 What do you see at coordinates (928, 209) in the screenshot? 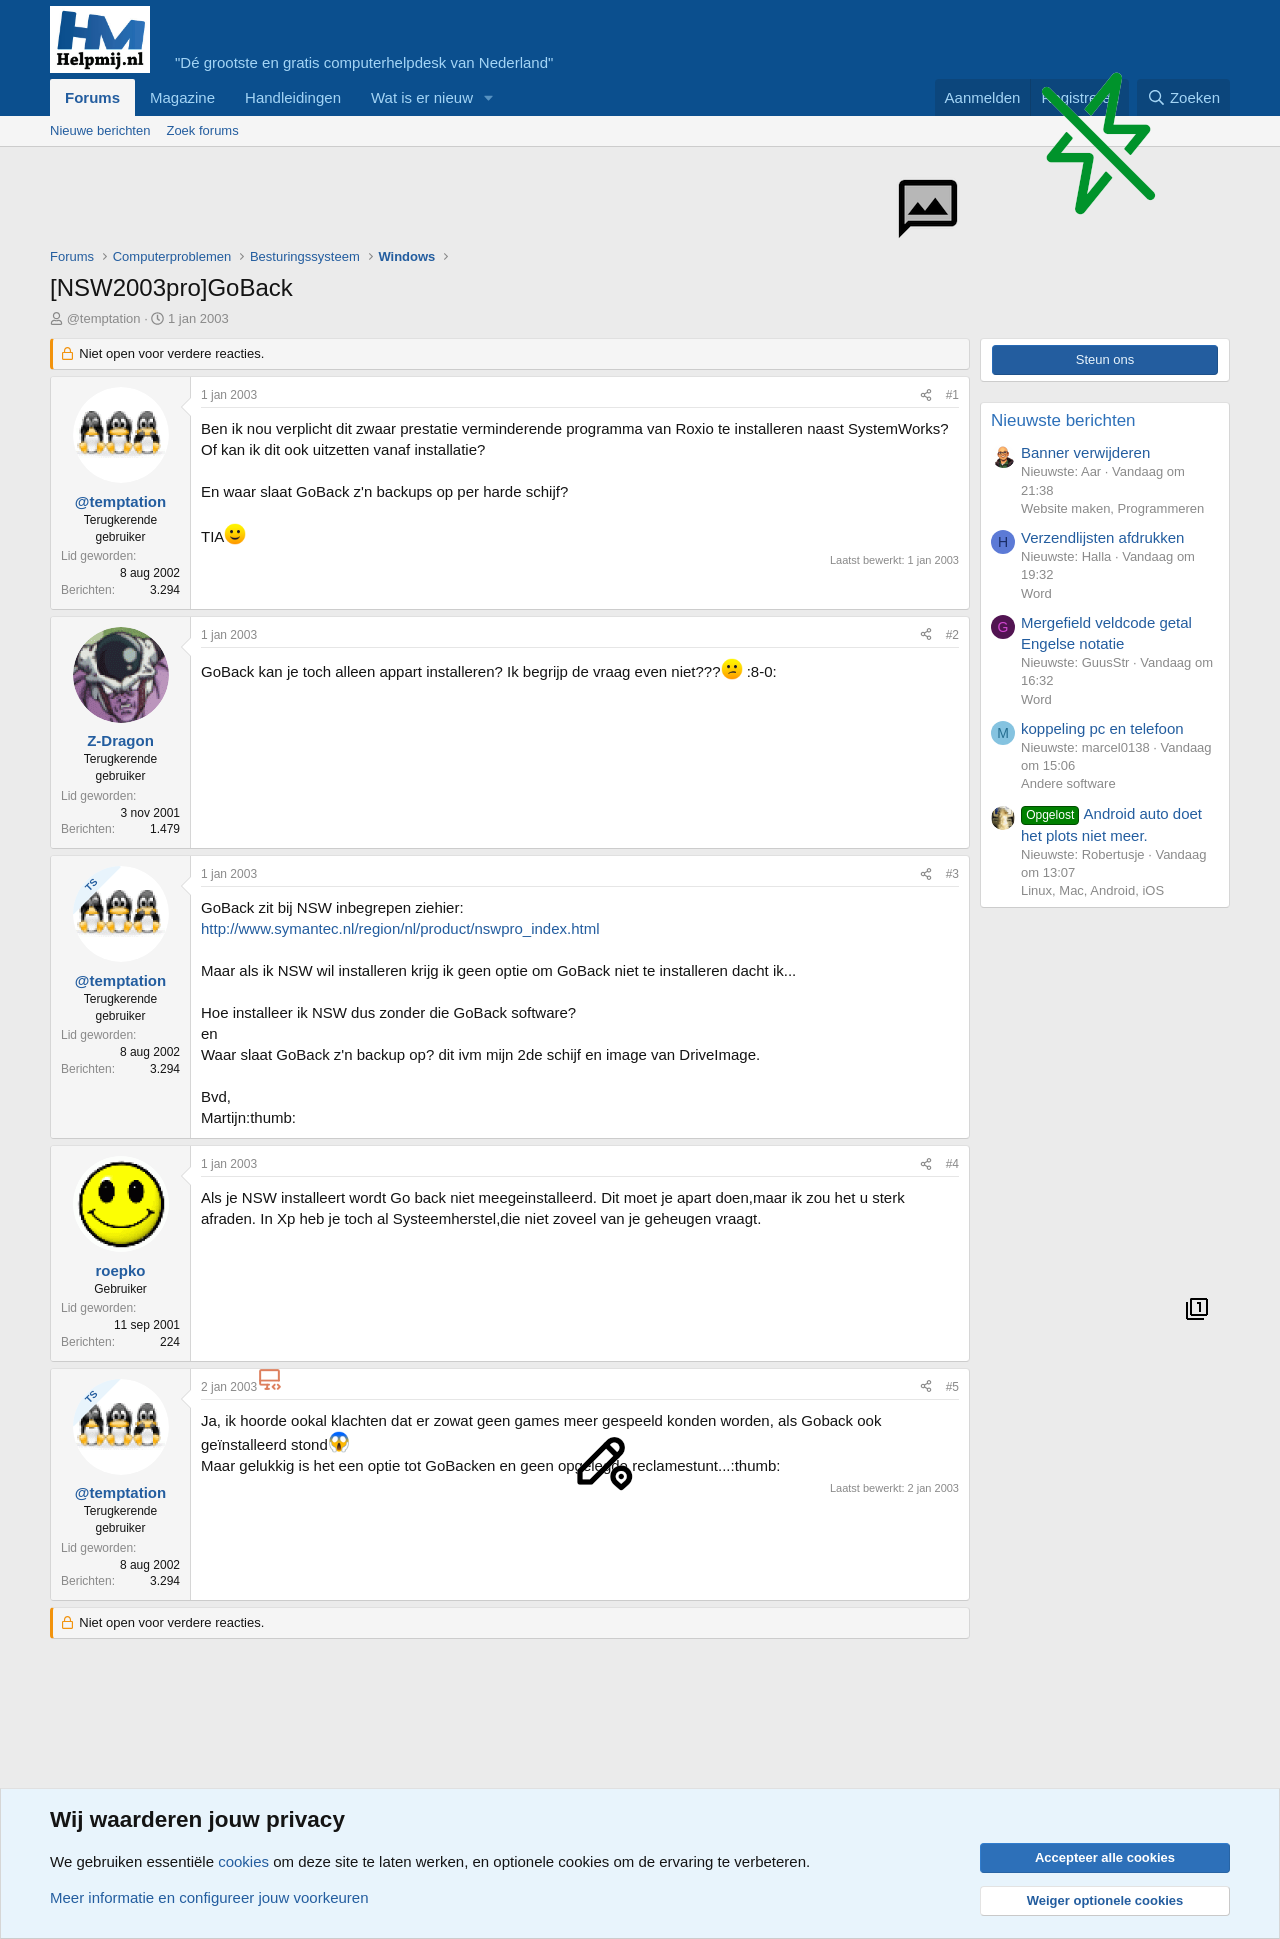
I see `send or receive a picture message (MMS)` at bounding box center [928, 209].